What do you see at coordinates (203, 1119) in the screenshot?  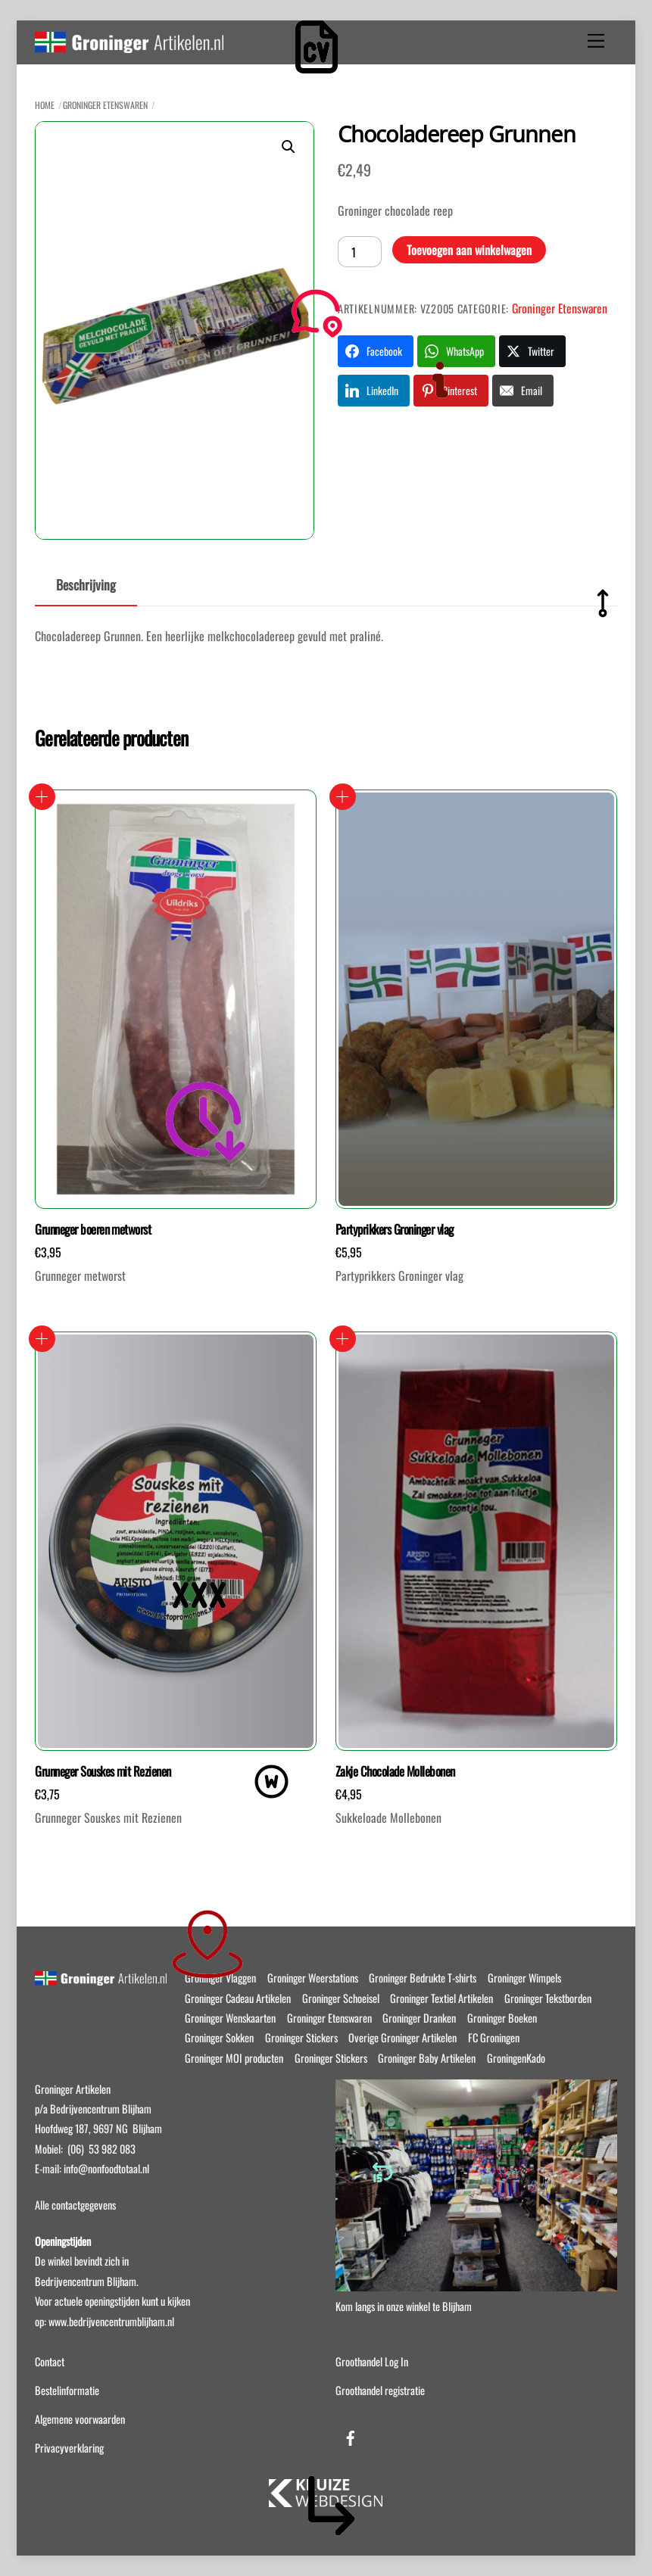 I see `download or export time/schedule data` at bounding box center [203, 1119].